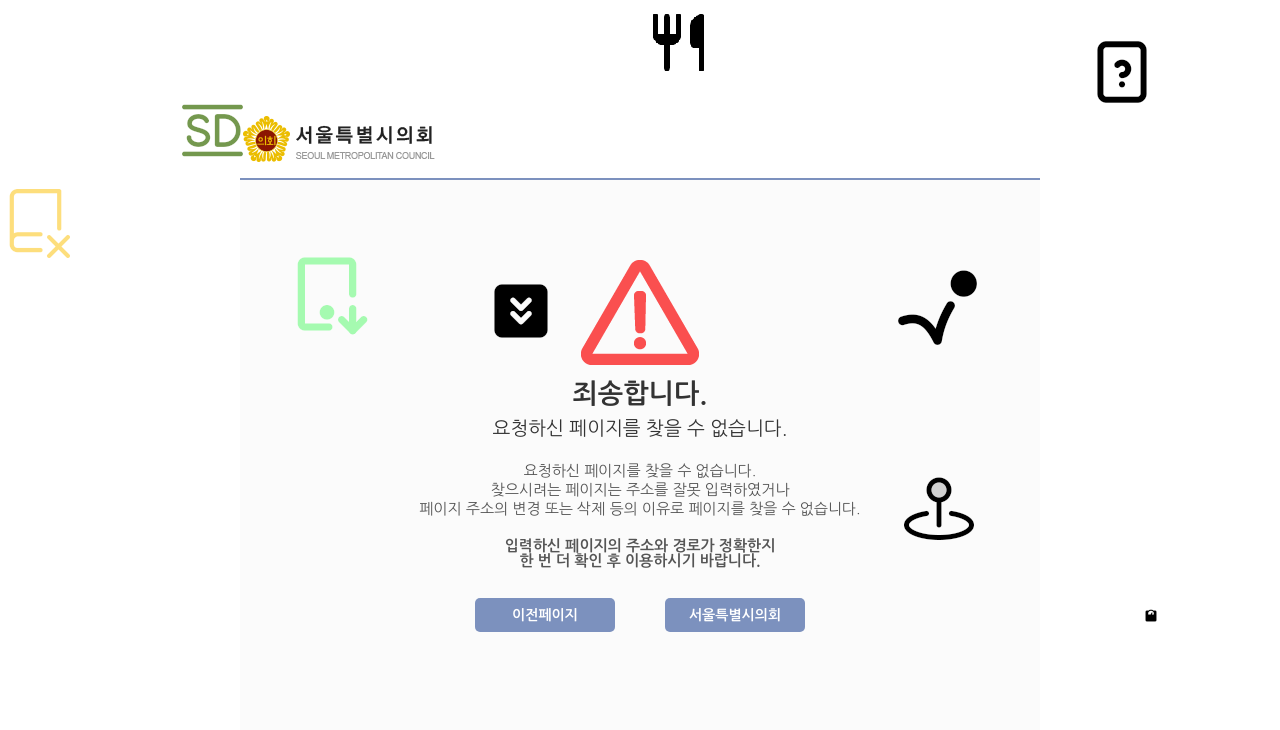 This screenshot has height=730, width=1280. Describe the element at coordinates (327, 294) in the screenshot. I see `download content to tablet` at that location.